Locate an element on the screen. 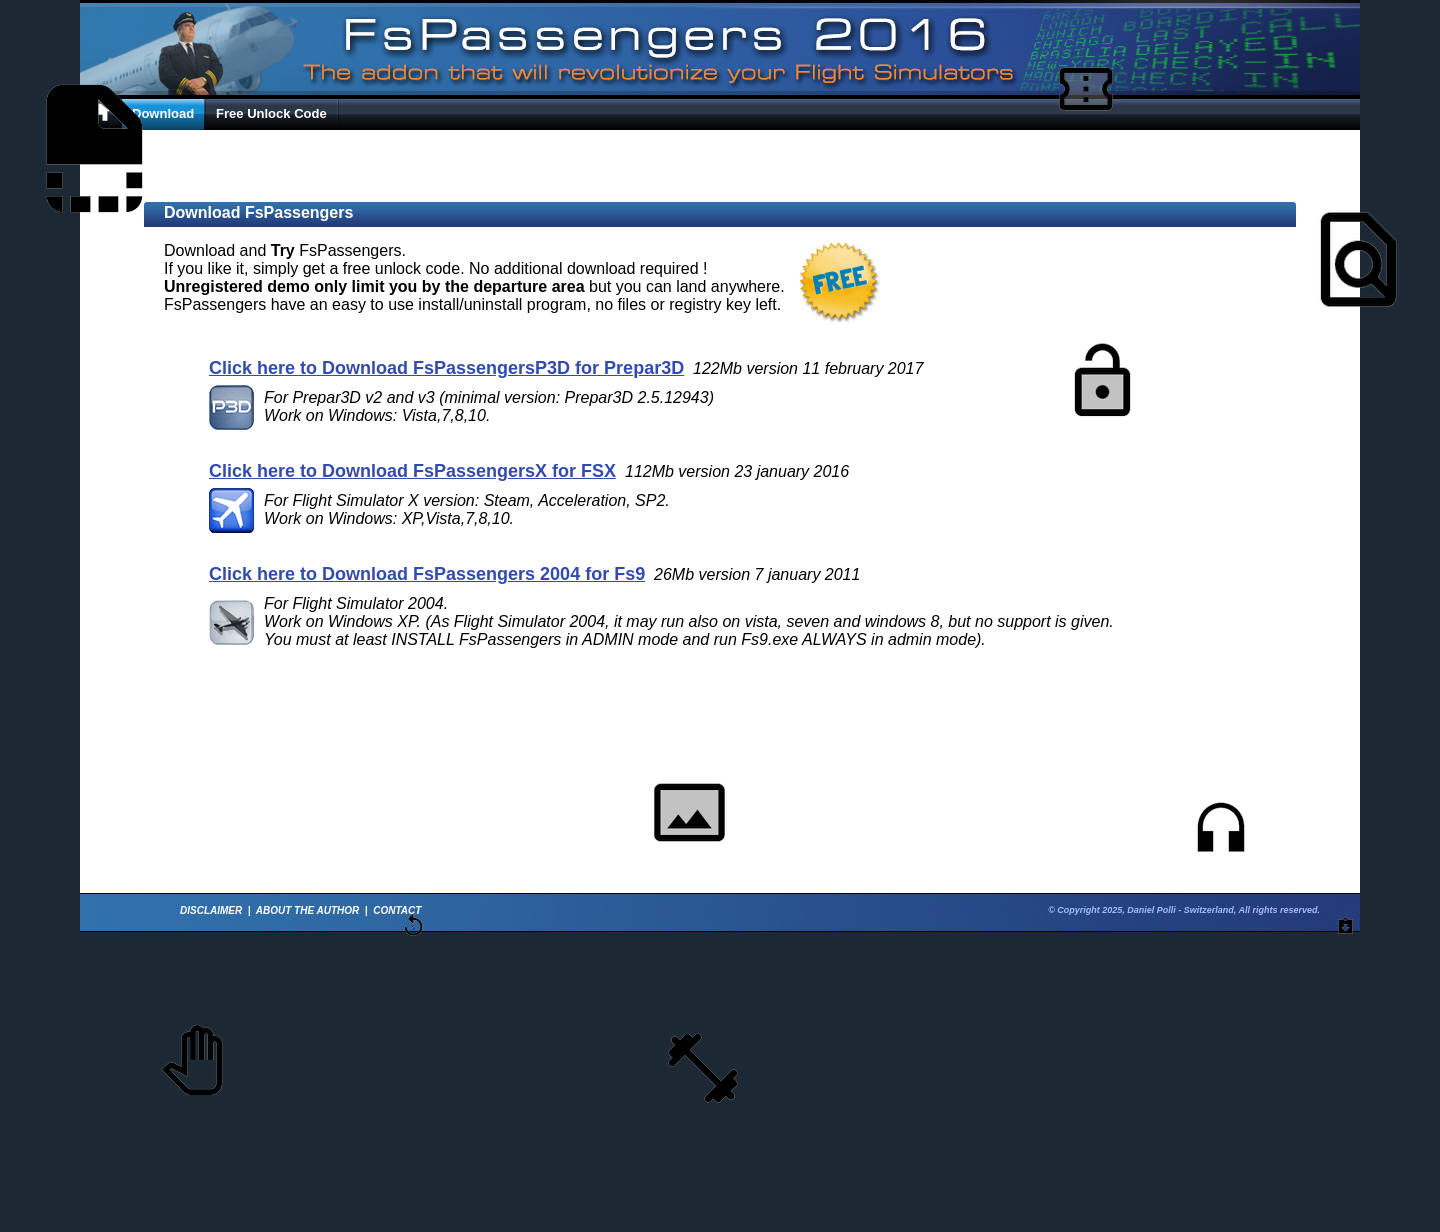  file partially uploaded or in progress is located at coordinates (94, 148).